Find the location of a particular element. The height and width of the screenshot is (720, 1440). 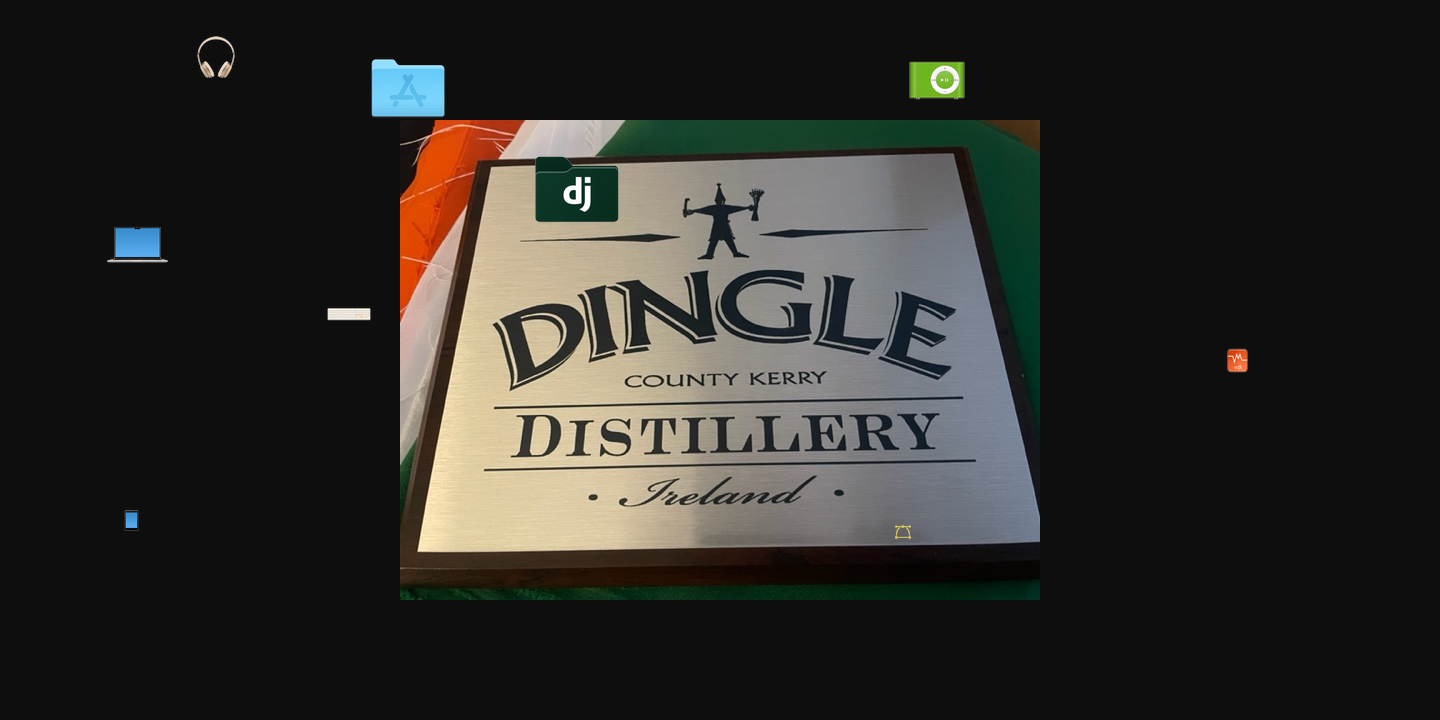

VirtualBox disk image file is located at coordinates (1237, 360).